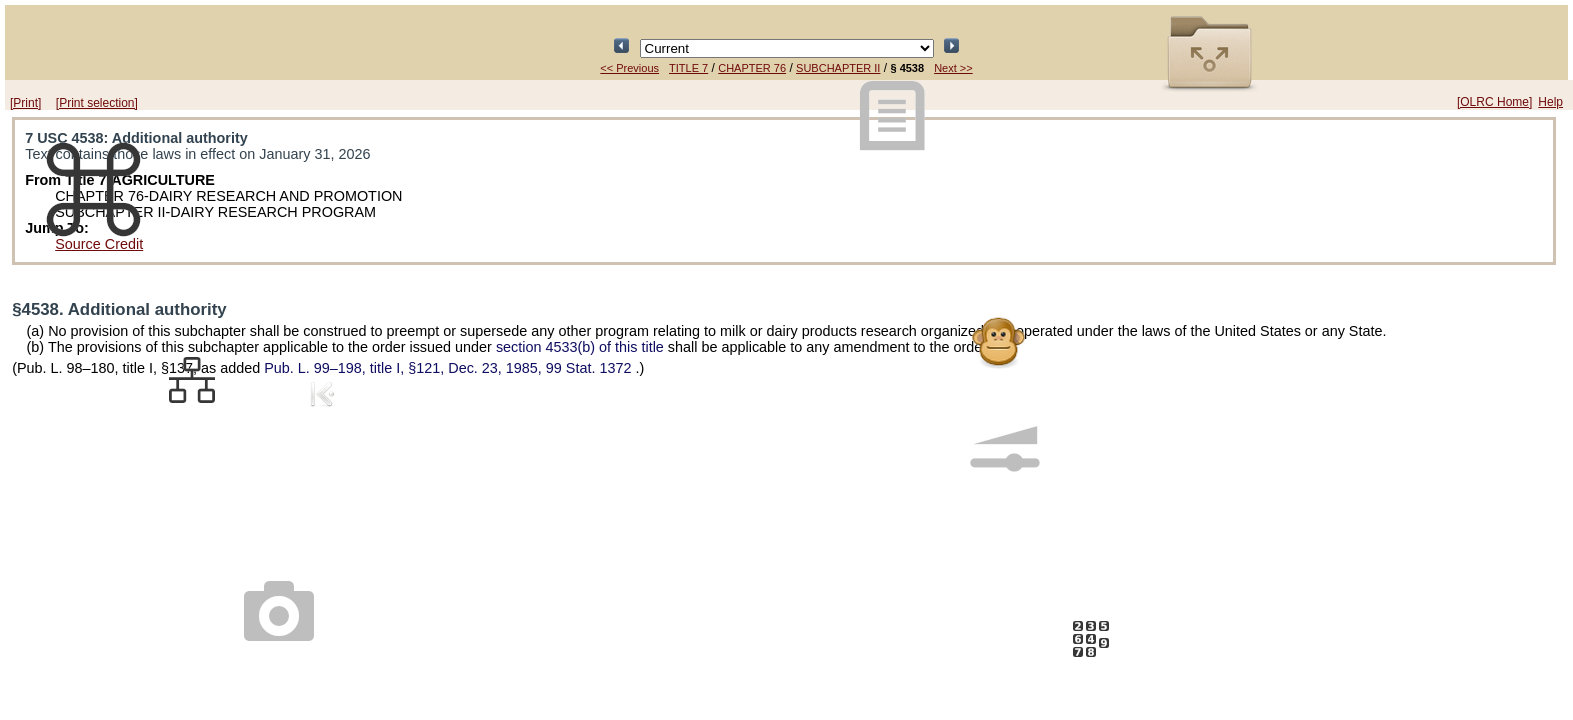  I want to click on view wired network connections, so click(192, 380).